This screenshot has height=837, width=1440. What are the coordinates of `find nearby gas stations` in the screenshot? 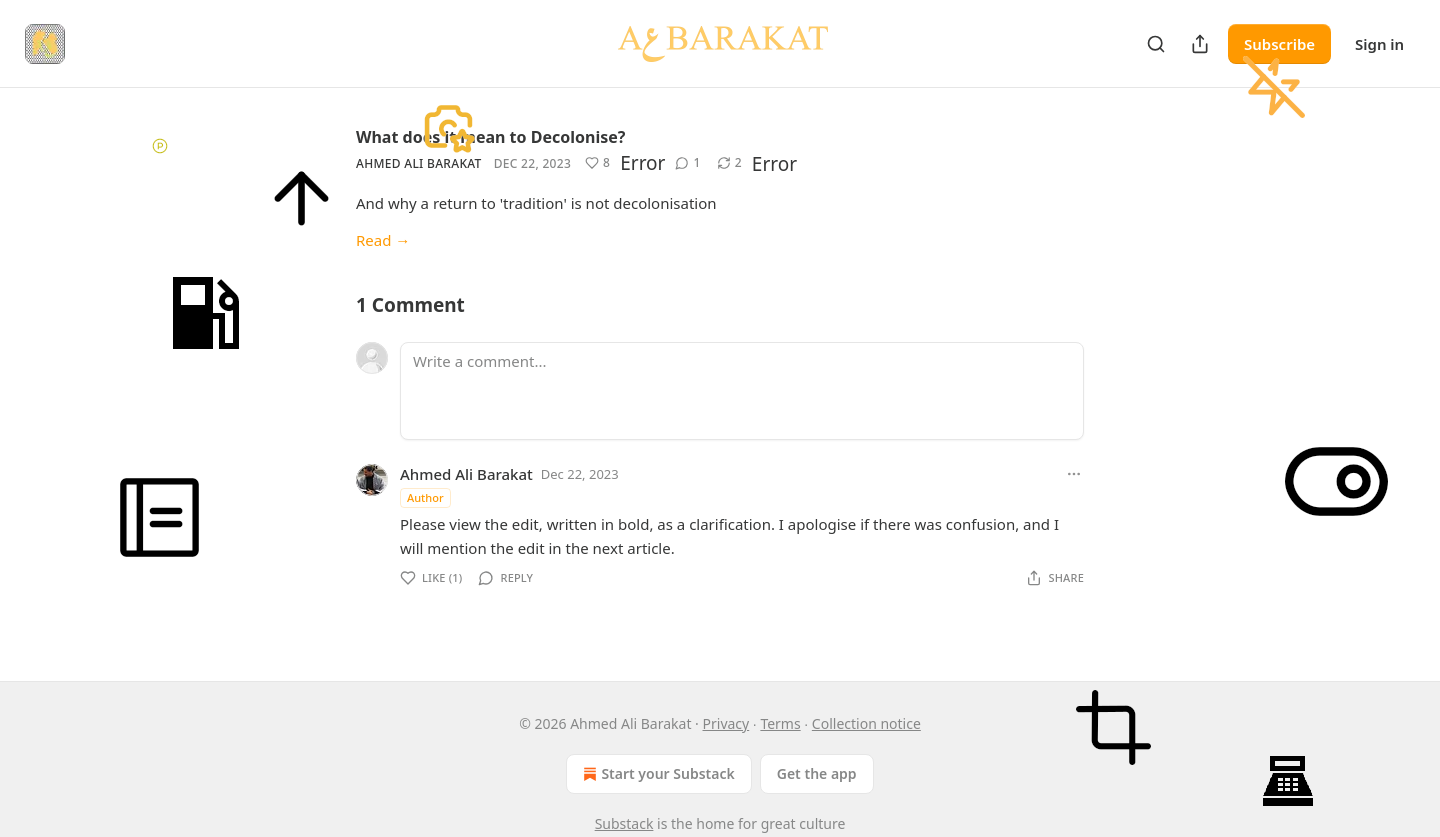 It's located at (205, 313).